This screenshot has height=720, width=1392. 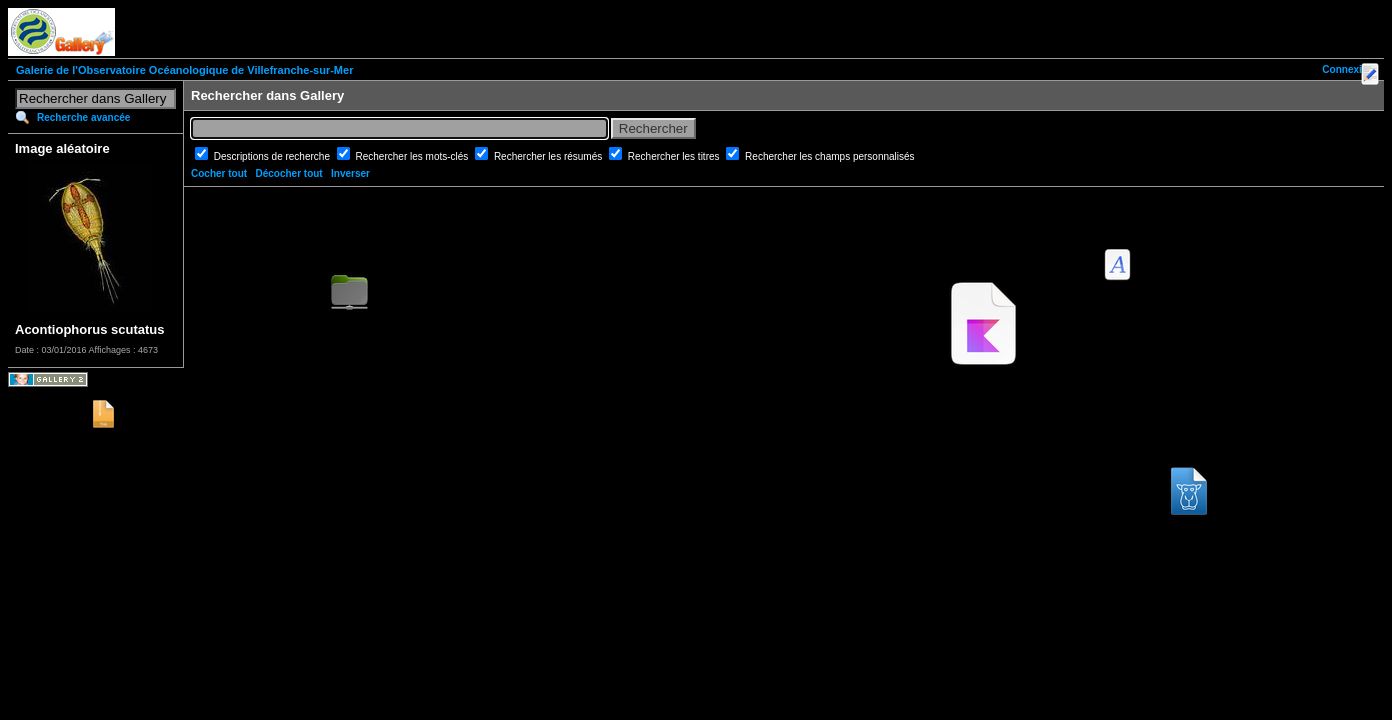 What do you see at coordinates (1370, 74) in the screenshot?
I see `open the text editor application` at bounding box center [1370, 74].